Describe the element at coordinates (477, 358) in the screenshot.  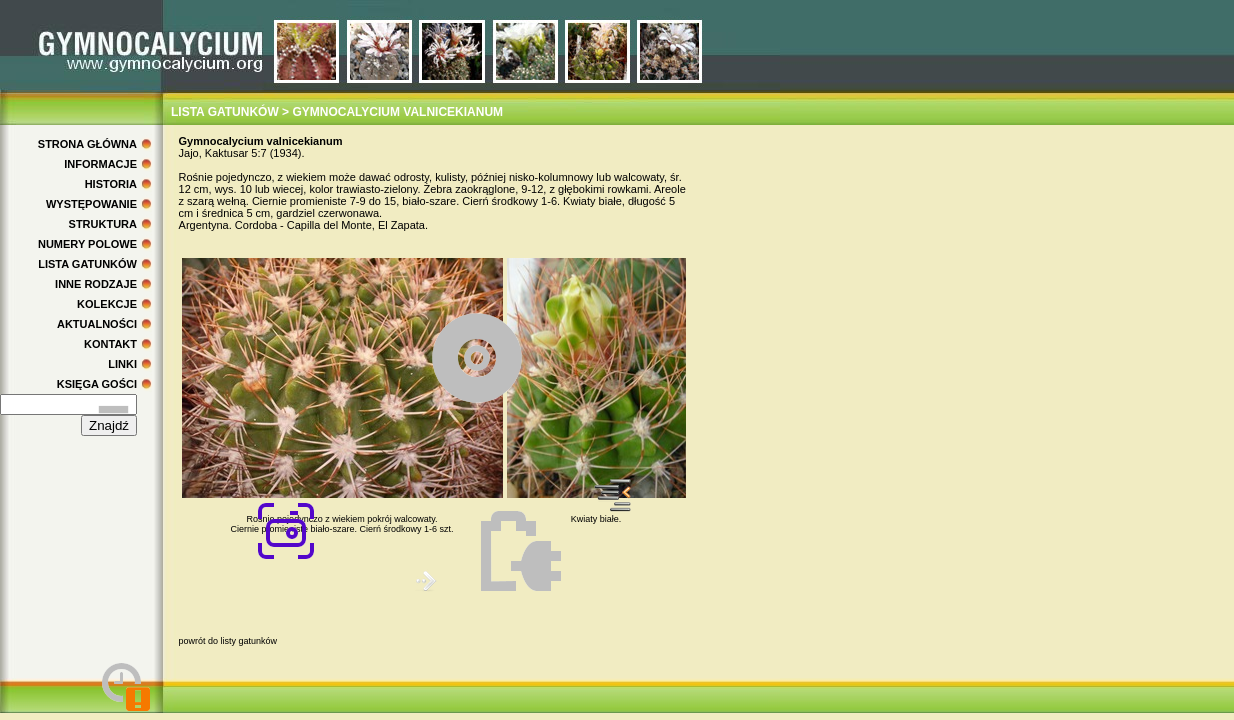
I see `access DVD or optical disc drive` at that location.